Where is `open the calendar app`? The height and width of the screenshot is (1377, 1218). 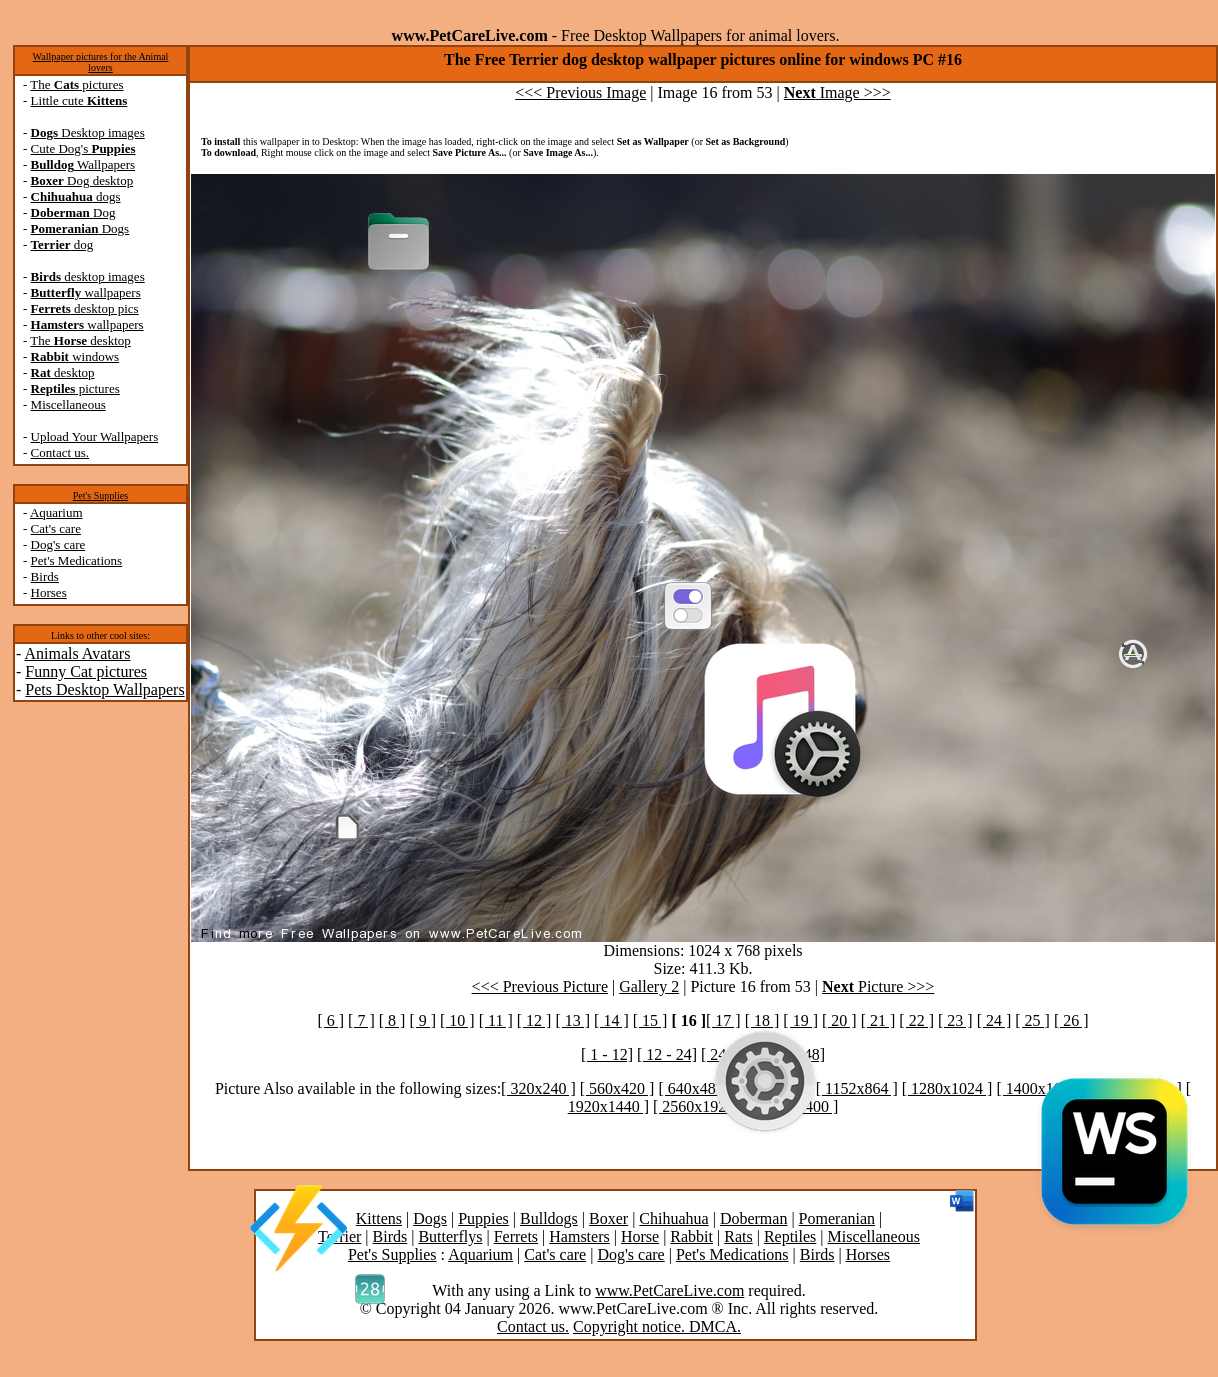 open the calendar app is located at coordinates (370, 1289).